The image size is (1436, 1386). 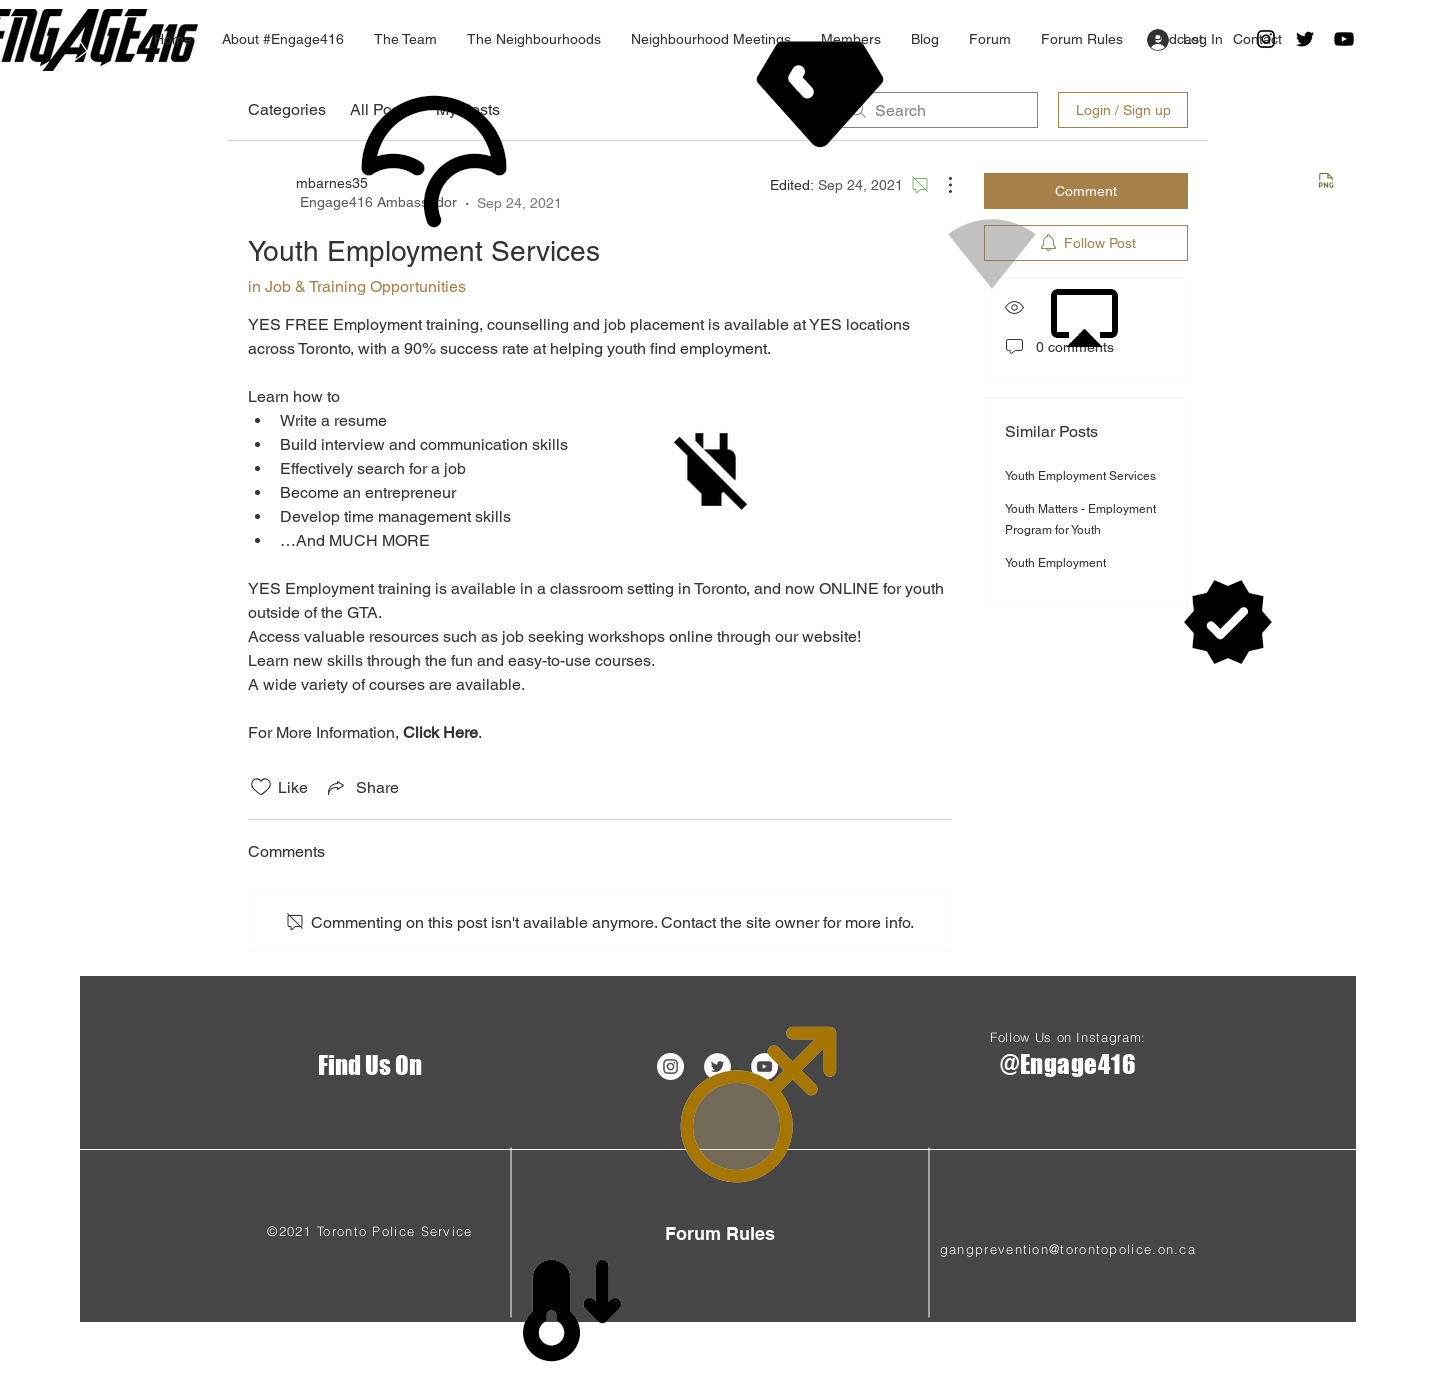 What do you see at coordinates (570, 1310) in the screenshot?
I see `decrease temperature setting` at bounding box center [570, 1310].